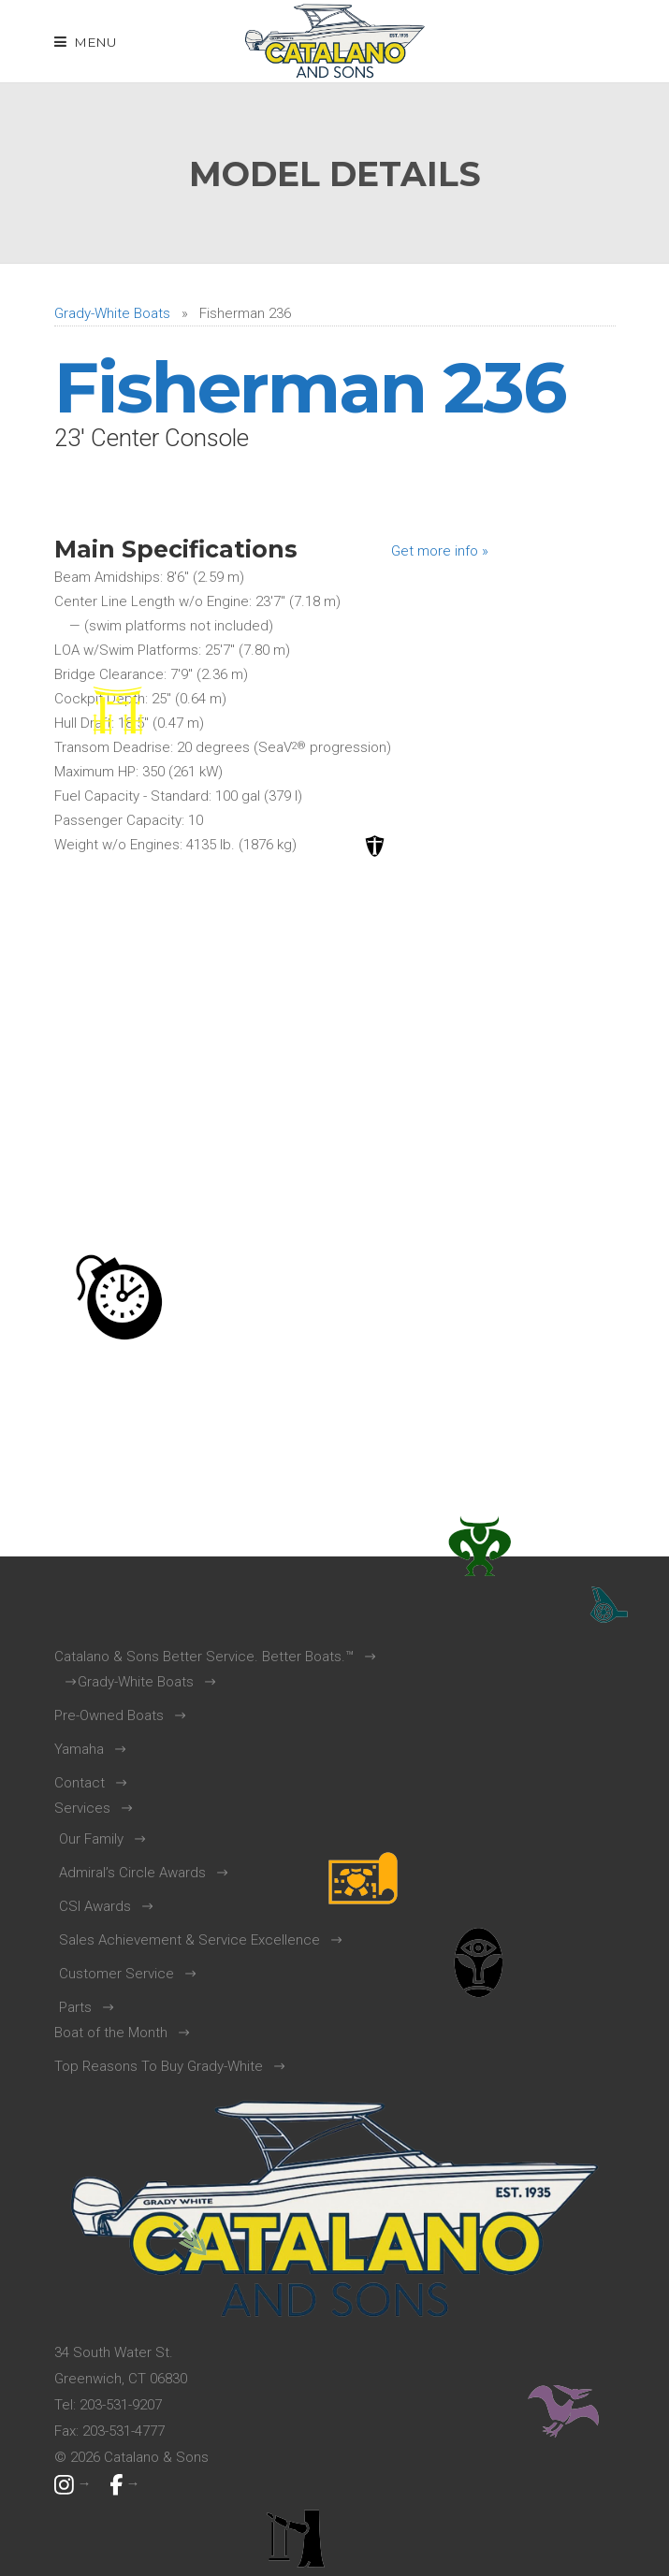 The width and height of the screenshot is (669, 2576). What do you see at coordinates (119, 1296) in the screenshot?
I see `indicates a timed event or countdown` at bounding box center [119, 1296].